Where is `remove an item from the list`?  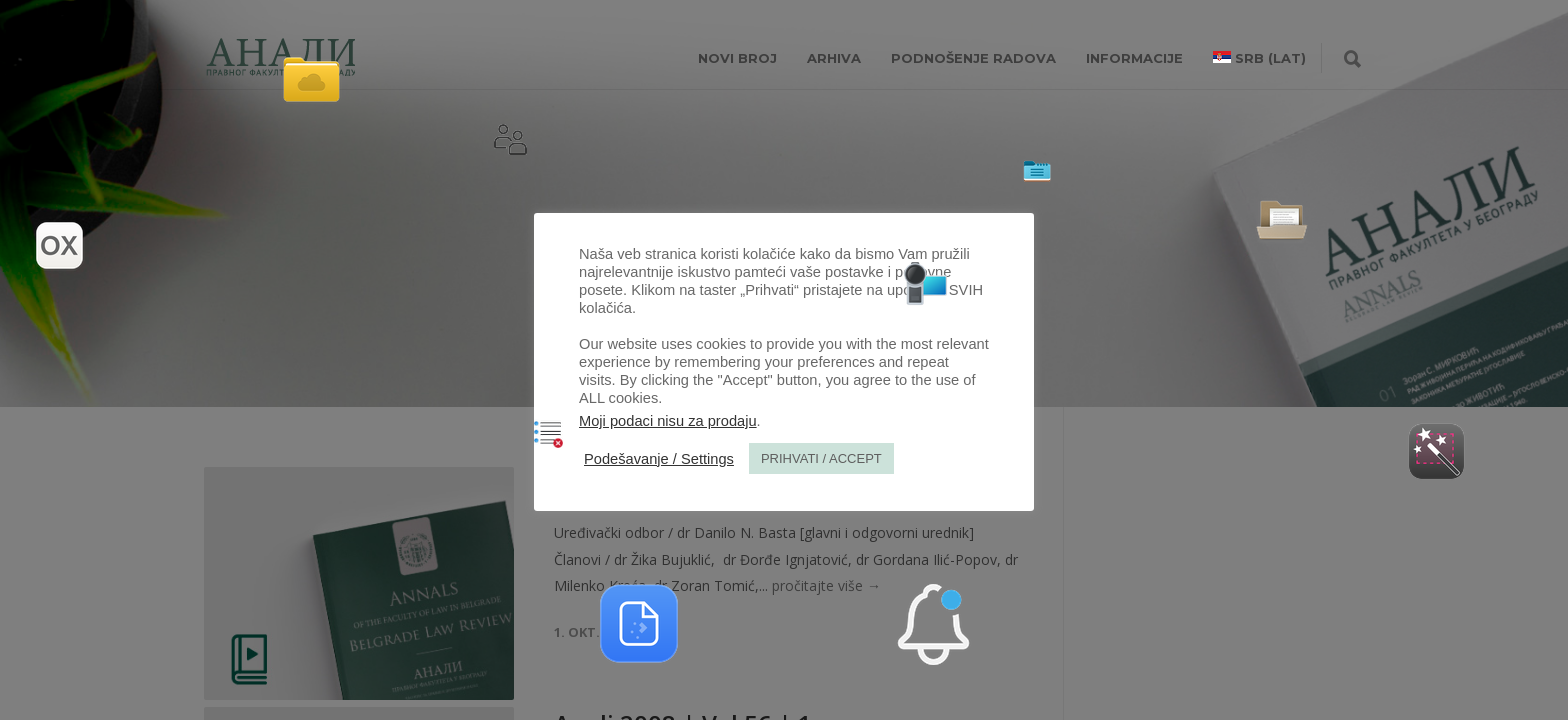
remove an item from the list is located at coordinates (548, 433).